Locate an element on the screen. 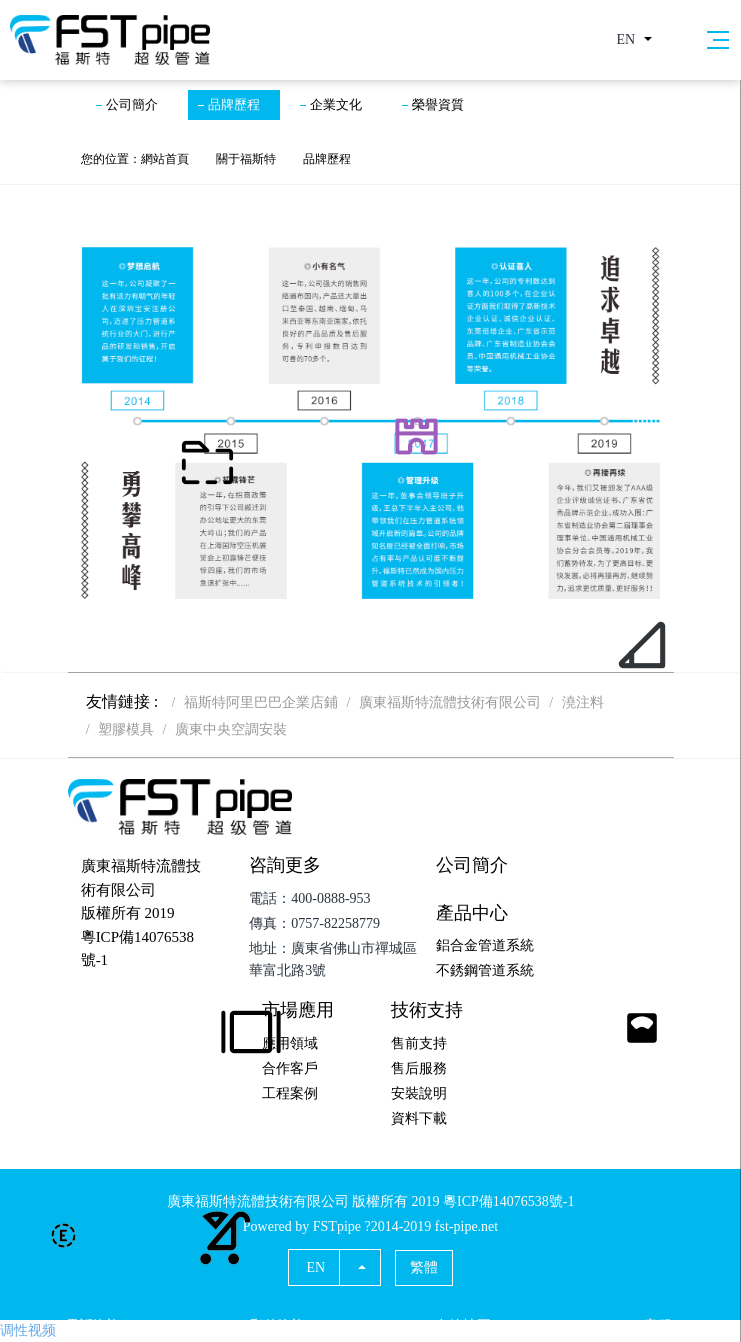 The image size is (741, 1342). indicates a draft or pending email is located at coordinates (63, 1235).